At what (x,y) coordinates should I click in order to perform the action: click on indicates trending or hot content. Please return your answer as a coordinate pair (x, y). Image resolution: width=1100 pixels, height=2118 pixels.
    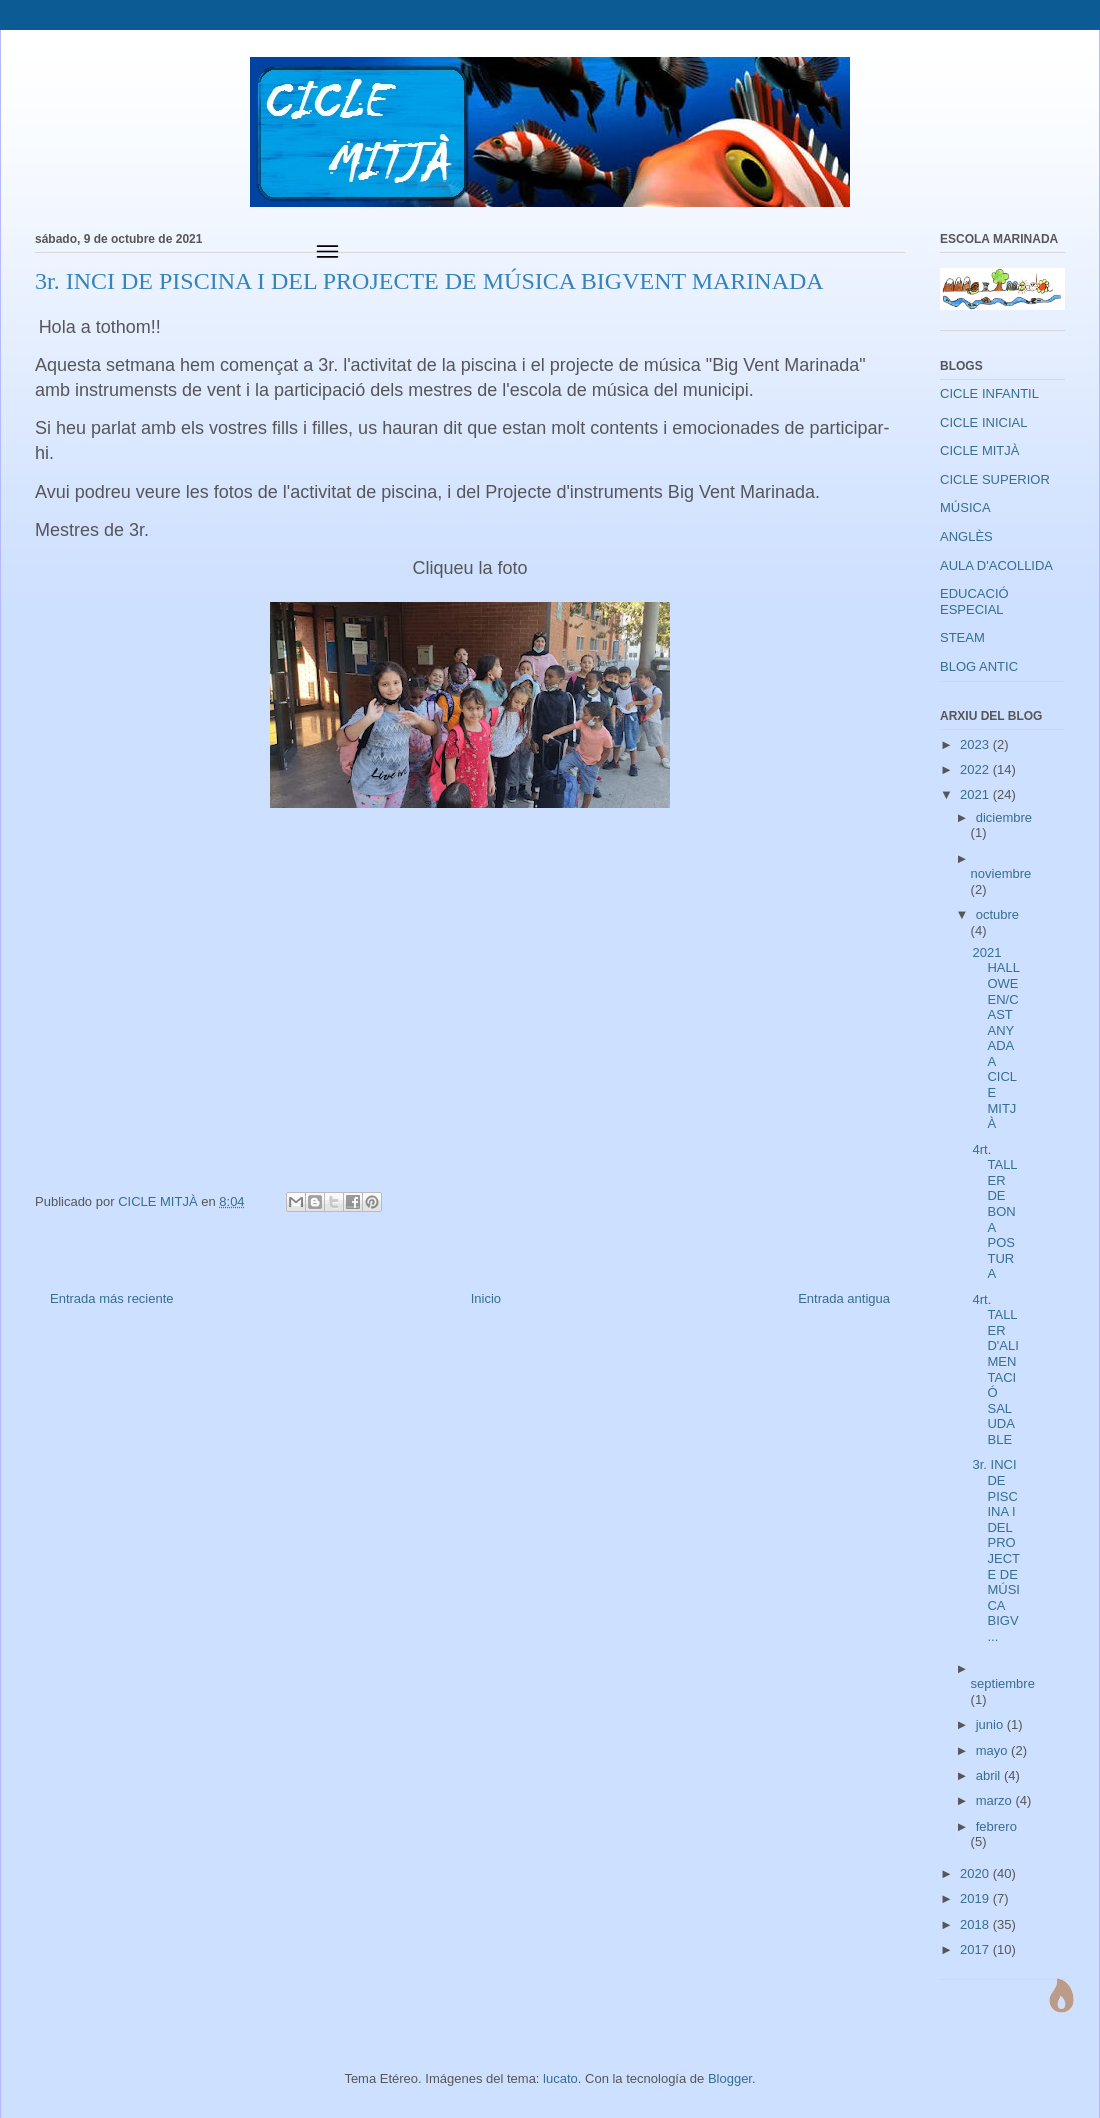
    Looking at the image, I should click on (1061, 1995).